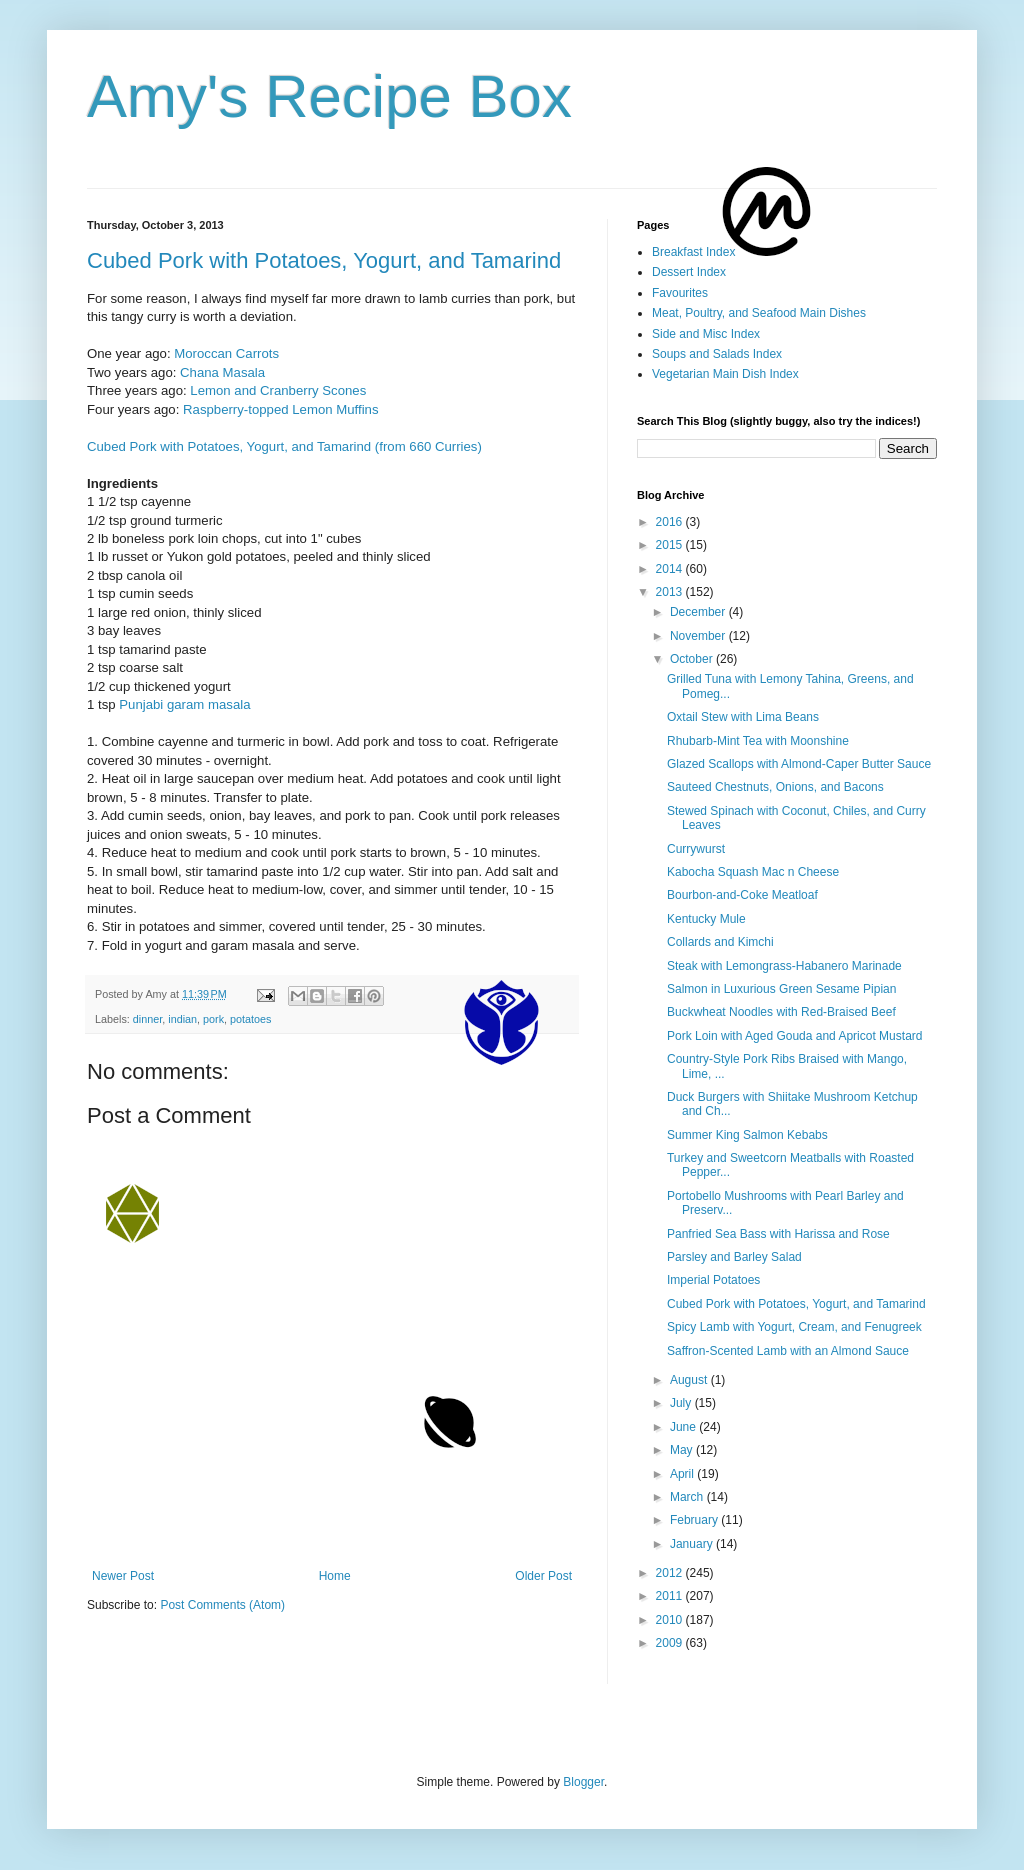 This screenshot has height=1870, width=1024. What do you see at coordinates (501, 1022) in the screenshot?
I see `Tomorrowland music festival official logo` at bounding box center [501, 1022].